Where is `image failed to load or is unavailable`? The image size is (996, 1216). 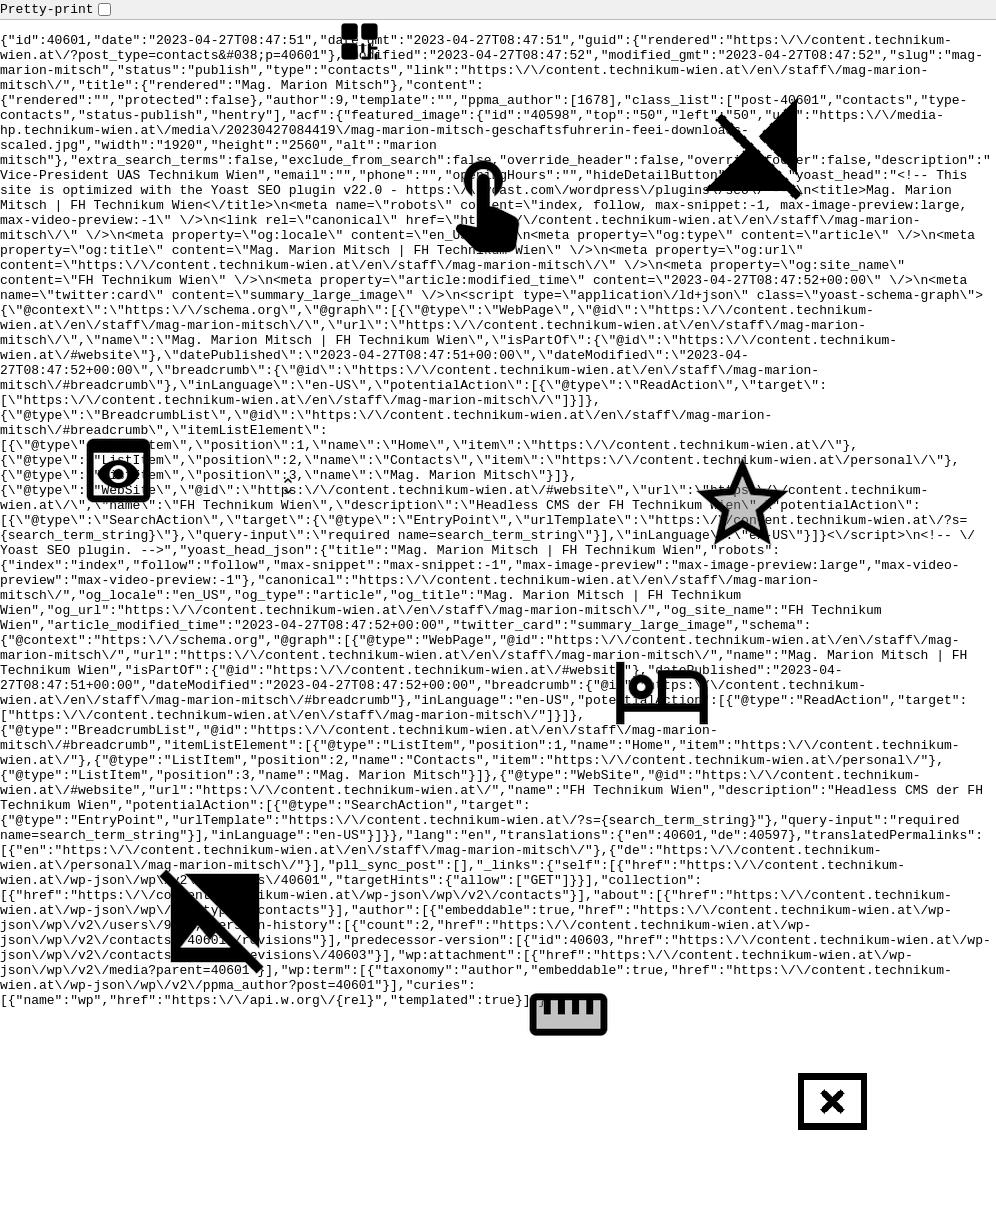 image failed to load or is unavailable is located at coordinates (215, 918).